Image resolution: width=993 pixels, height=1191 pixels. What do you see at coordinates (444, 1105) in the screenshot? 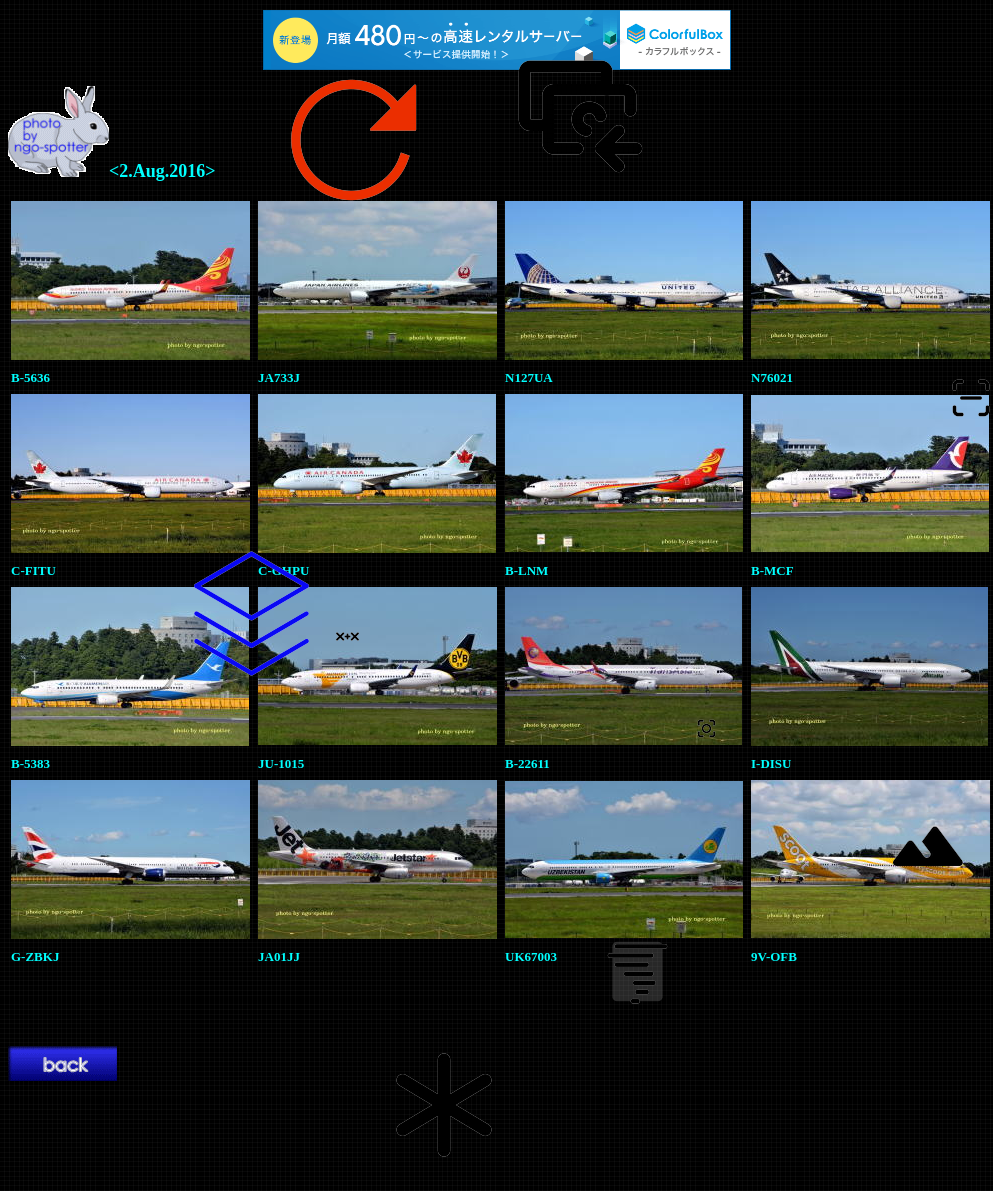
I see `indicates a required field in a form` at bounding box center [444, 1105].